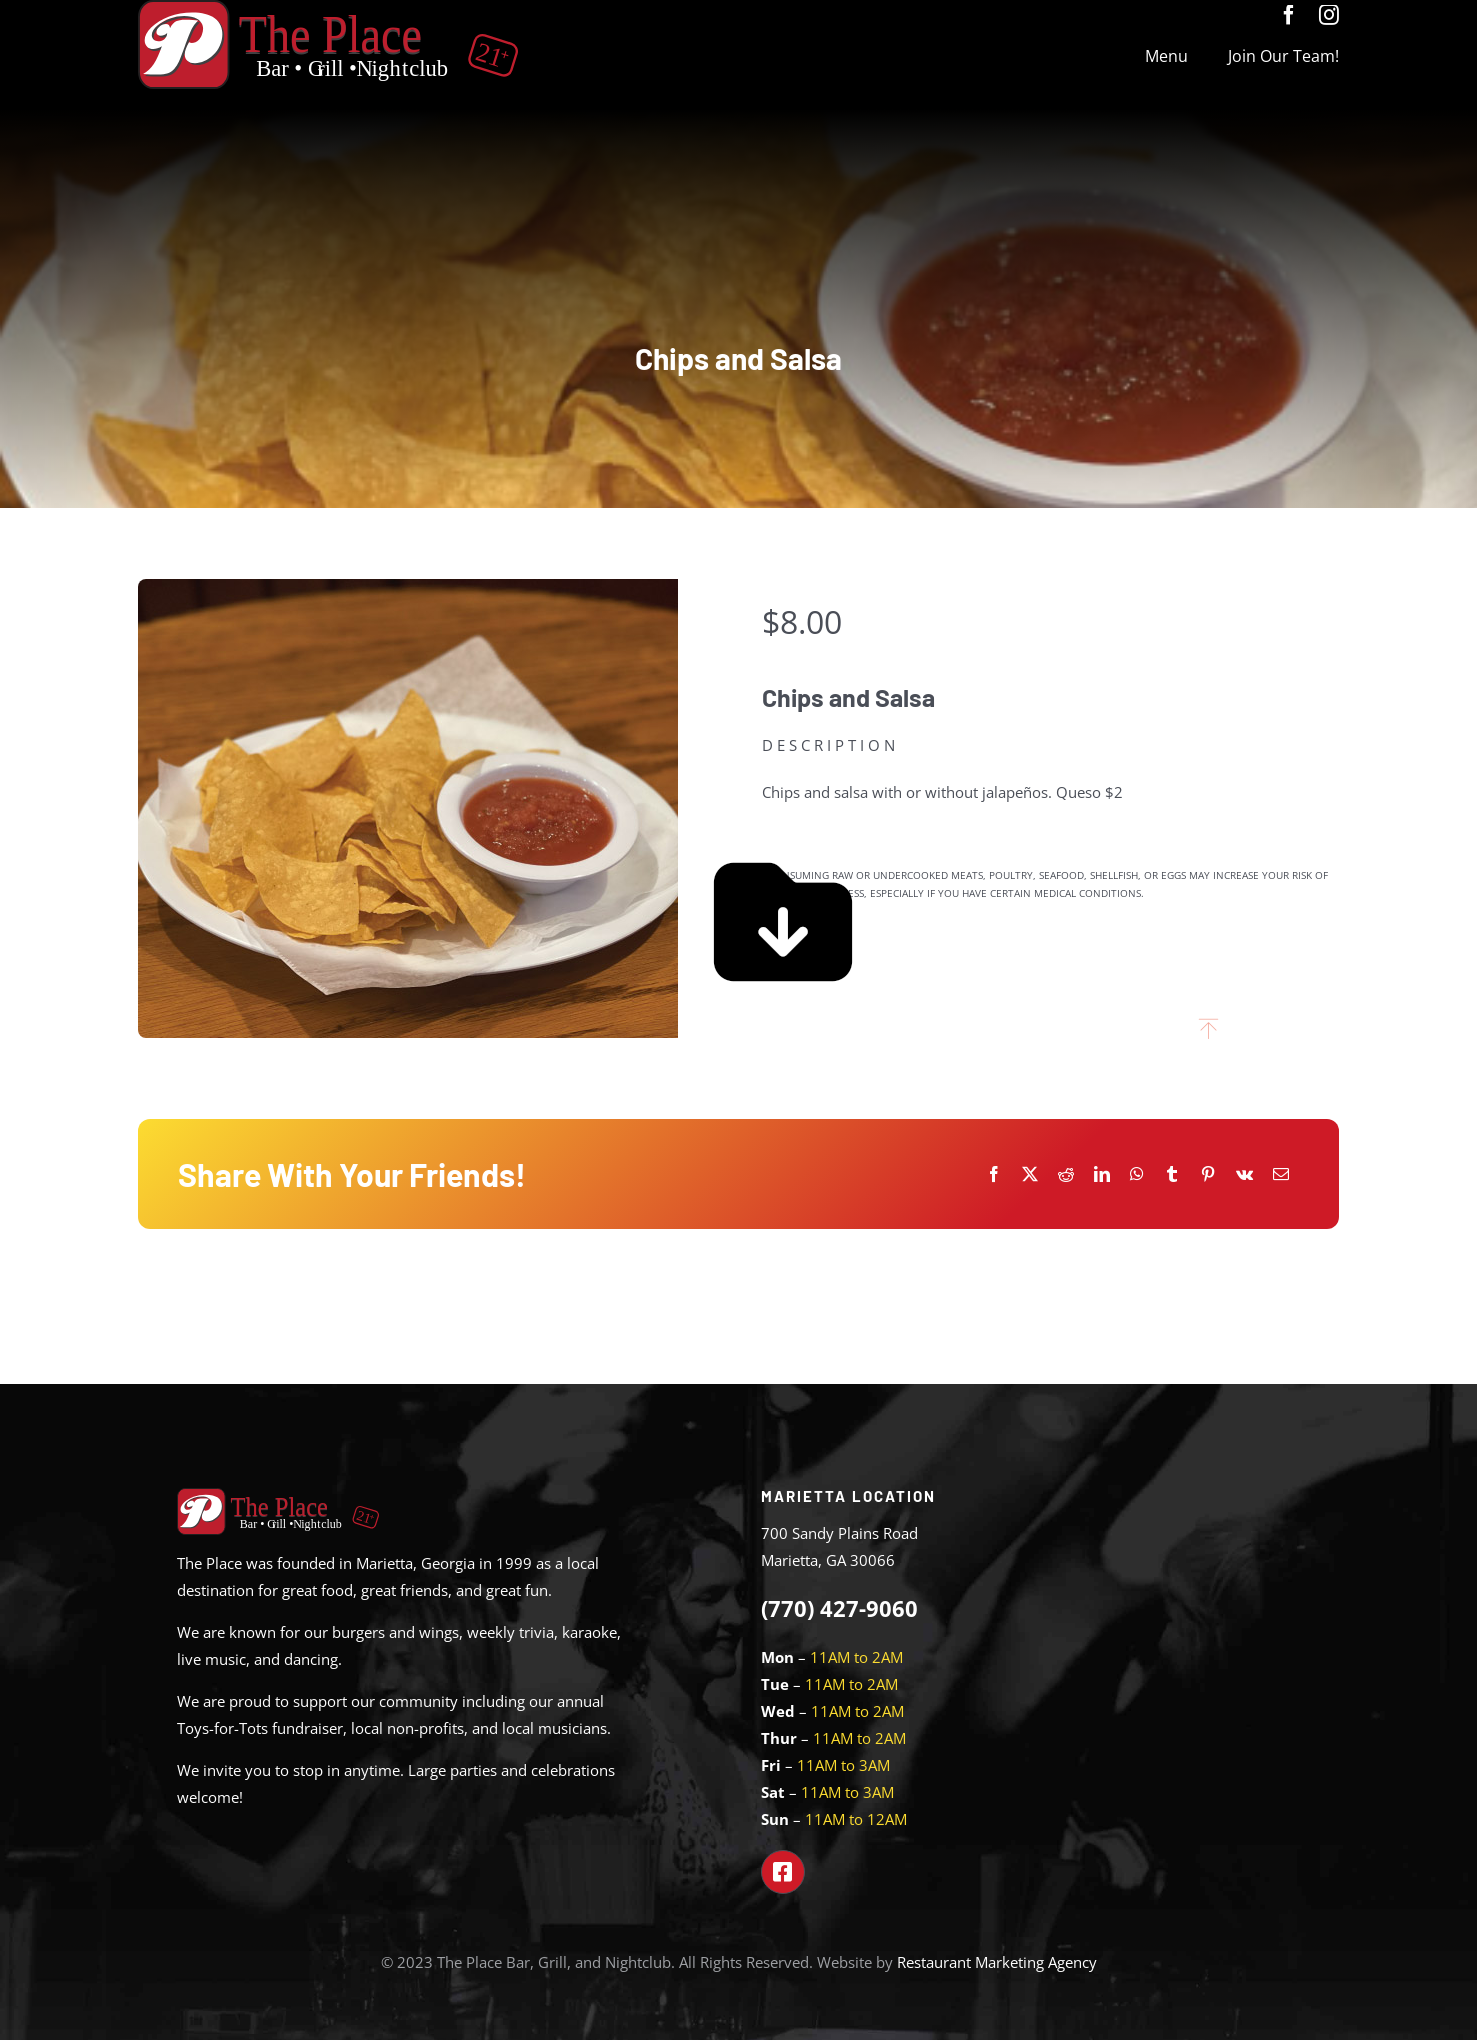 The width and height of the screenshot is (1477, 2040). I want to click on scroll to top of page, so click(1208, 1028).